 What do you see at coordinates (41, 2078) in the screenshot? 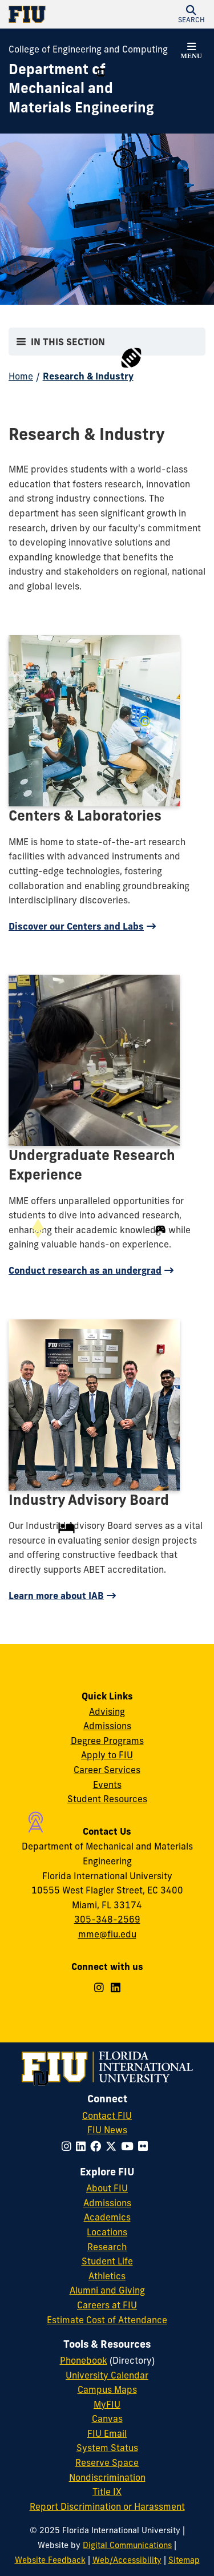
I see `indicates price or amount in Israeli shekels` at bounding box center [41, 2078].